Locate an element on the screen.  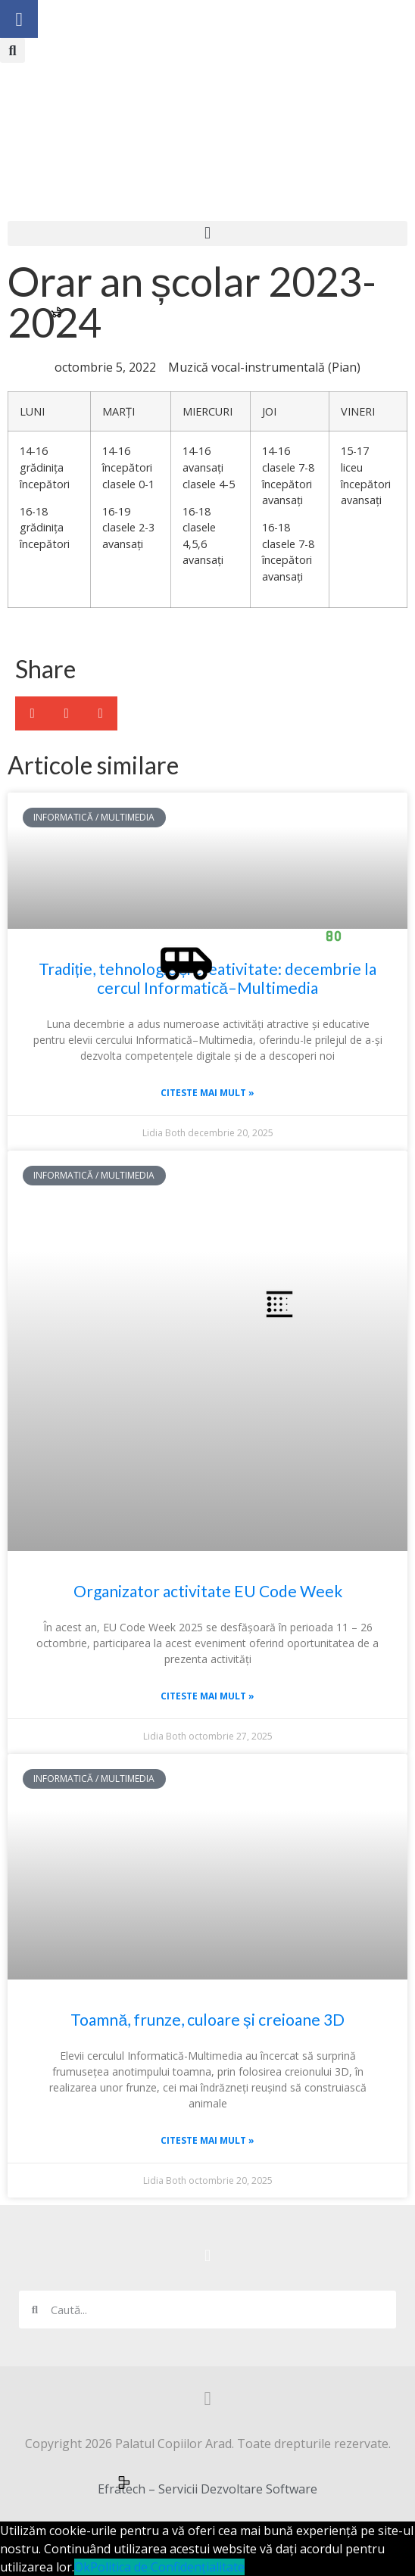
apply linear blur effect to image is located at coordinates (279, 1304).